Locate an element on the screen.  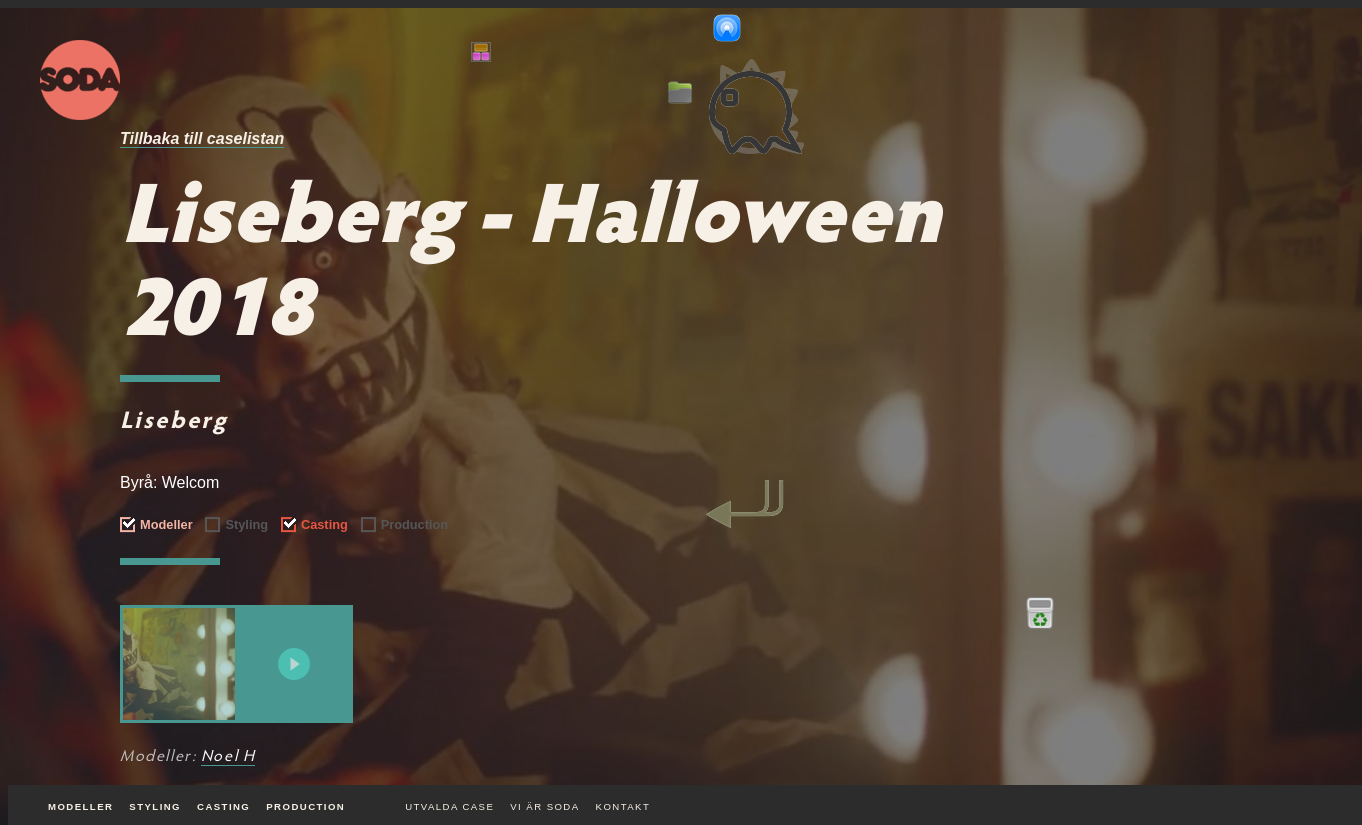
select all items in the current view is located at coordinates (481, 52).